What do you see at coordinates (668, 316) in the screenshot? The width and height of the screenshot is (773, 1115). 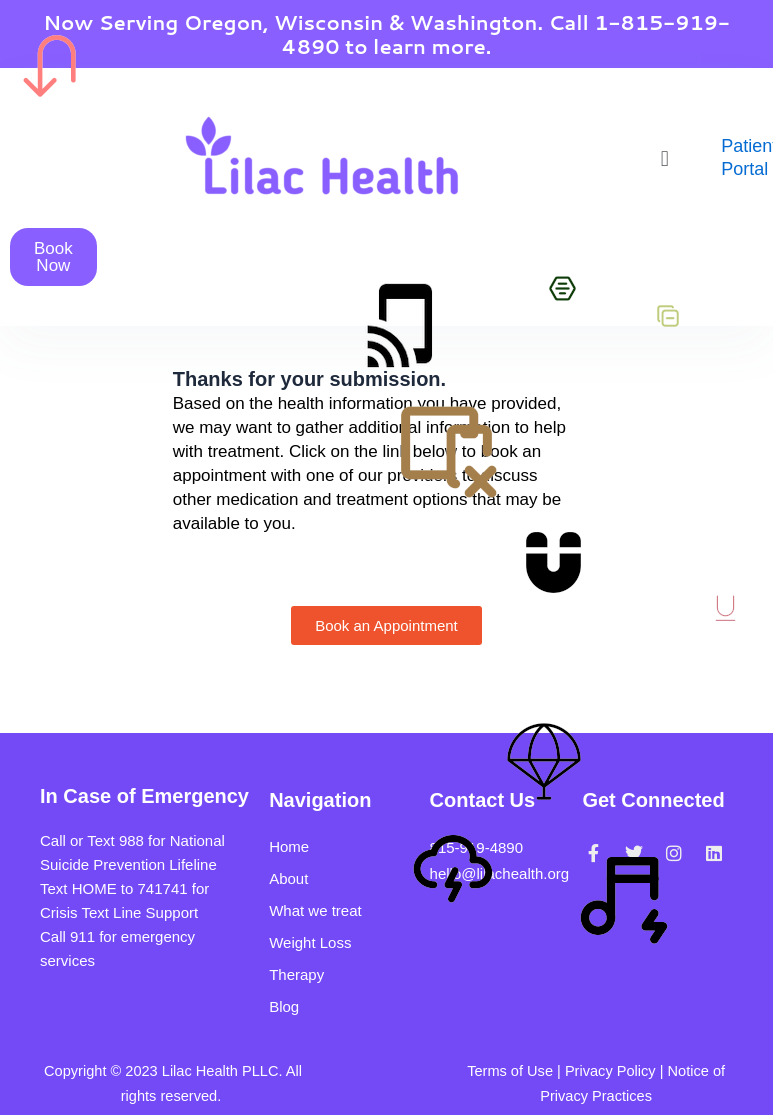 I see `remove item from clipboard` at bounding box center [668, 316].